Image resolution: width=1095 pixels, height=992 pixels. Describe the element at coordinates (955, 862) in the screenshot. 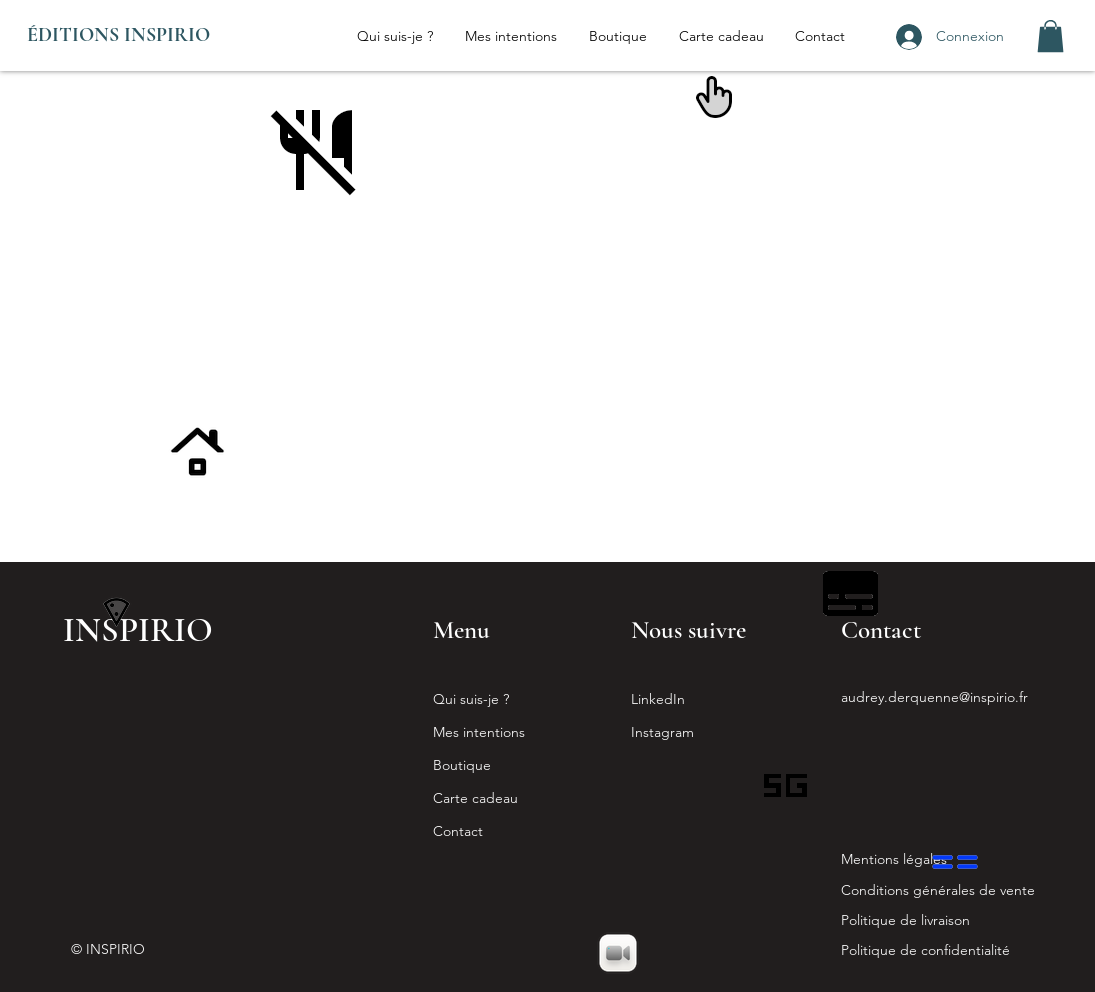

I see `indicates equality or comparison between values` at that location.